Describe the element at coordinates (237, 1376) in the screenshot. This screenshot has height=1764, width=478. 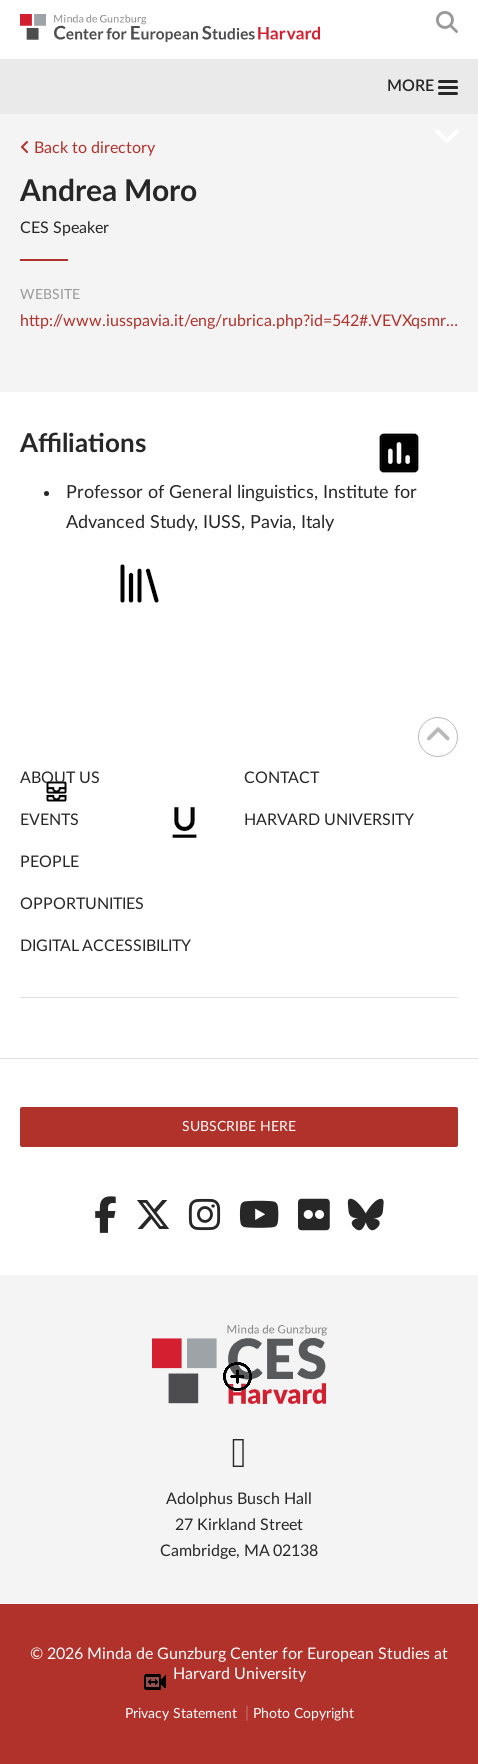
I see `add a new item or entry` at that location.